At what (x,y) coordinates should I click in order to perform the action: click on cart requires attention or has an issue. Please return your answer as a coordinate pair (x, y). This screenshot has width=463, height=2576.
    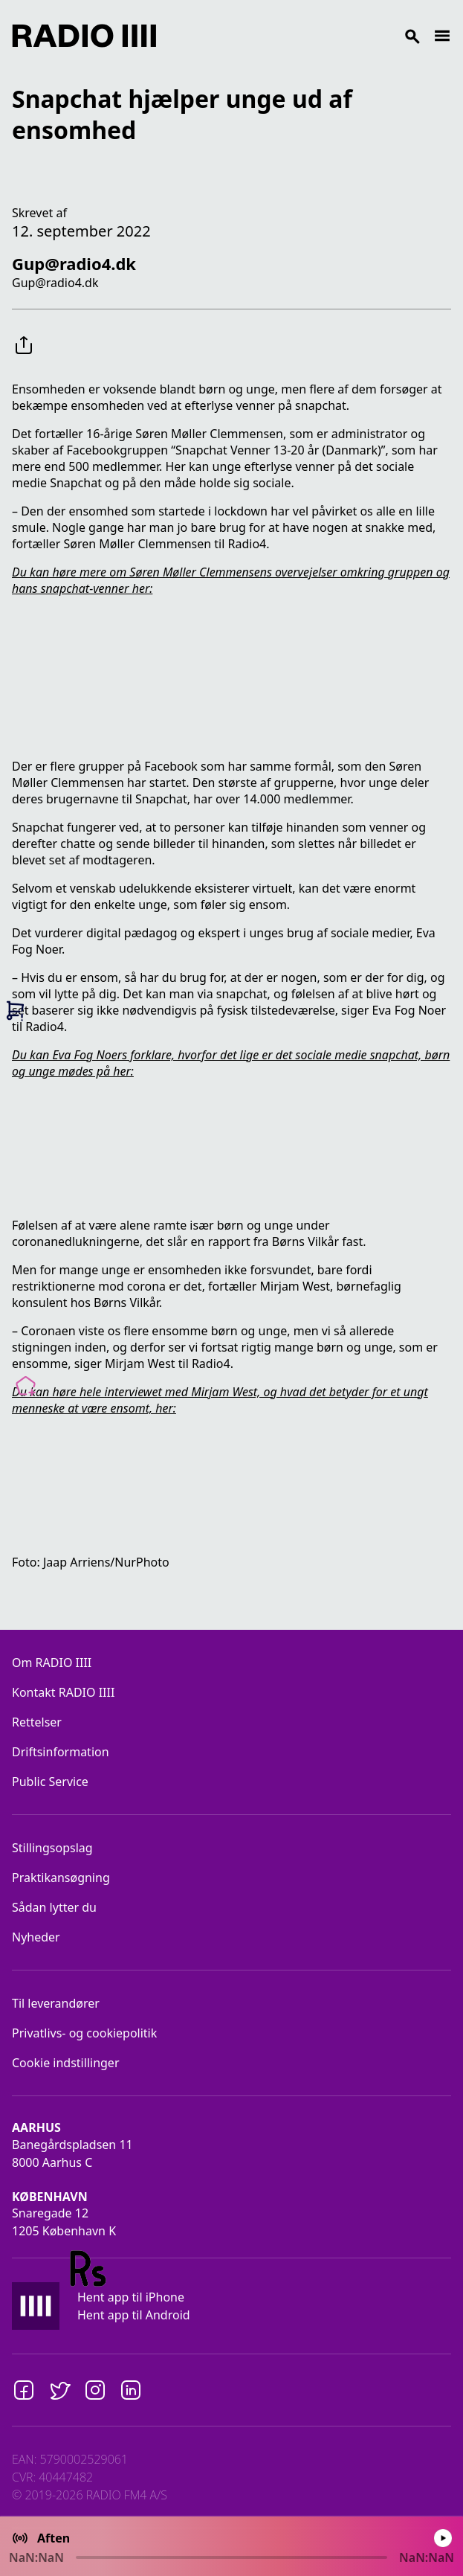
    Looking at the image, I should click on (15, 1010).